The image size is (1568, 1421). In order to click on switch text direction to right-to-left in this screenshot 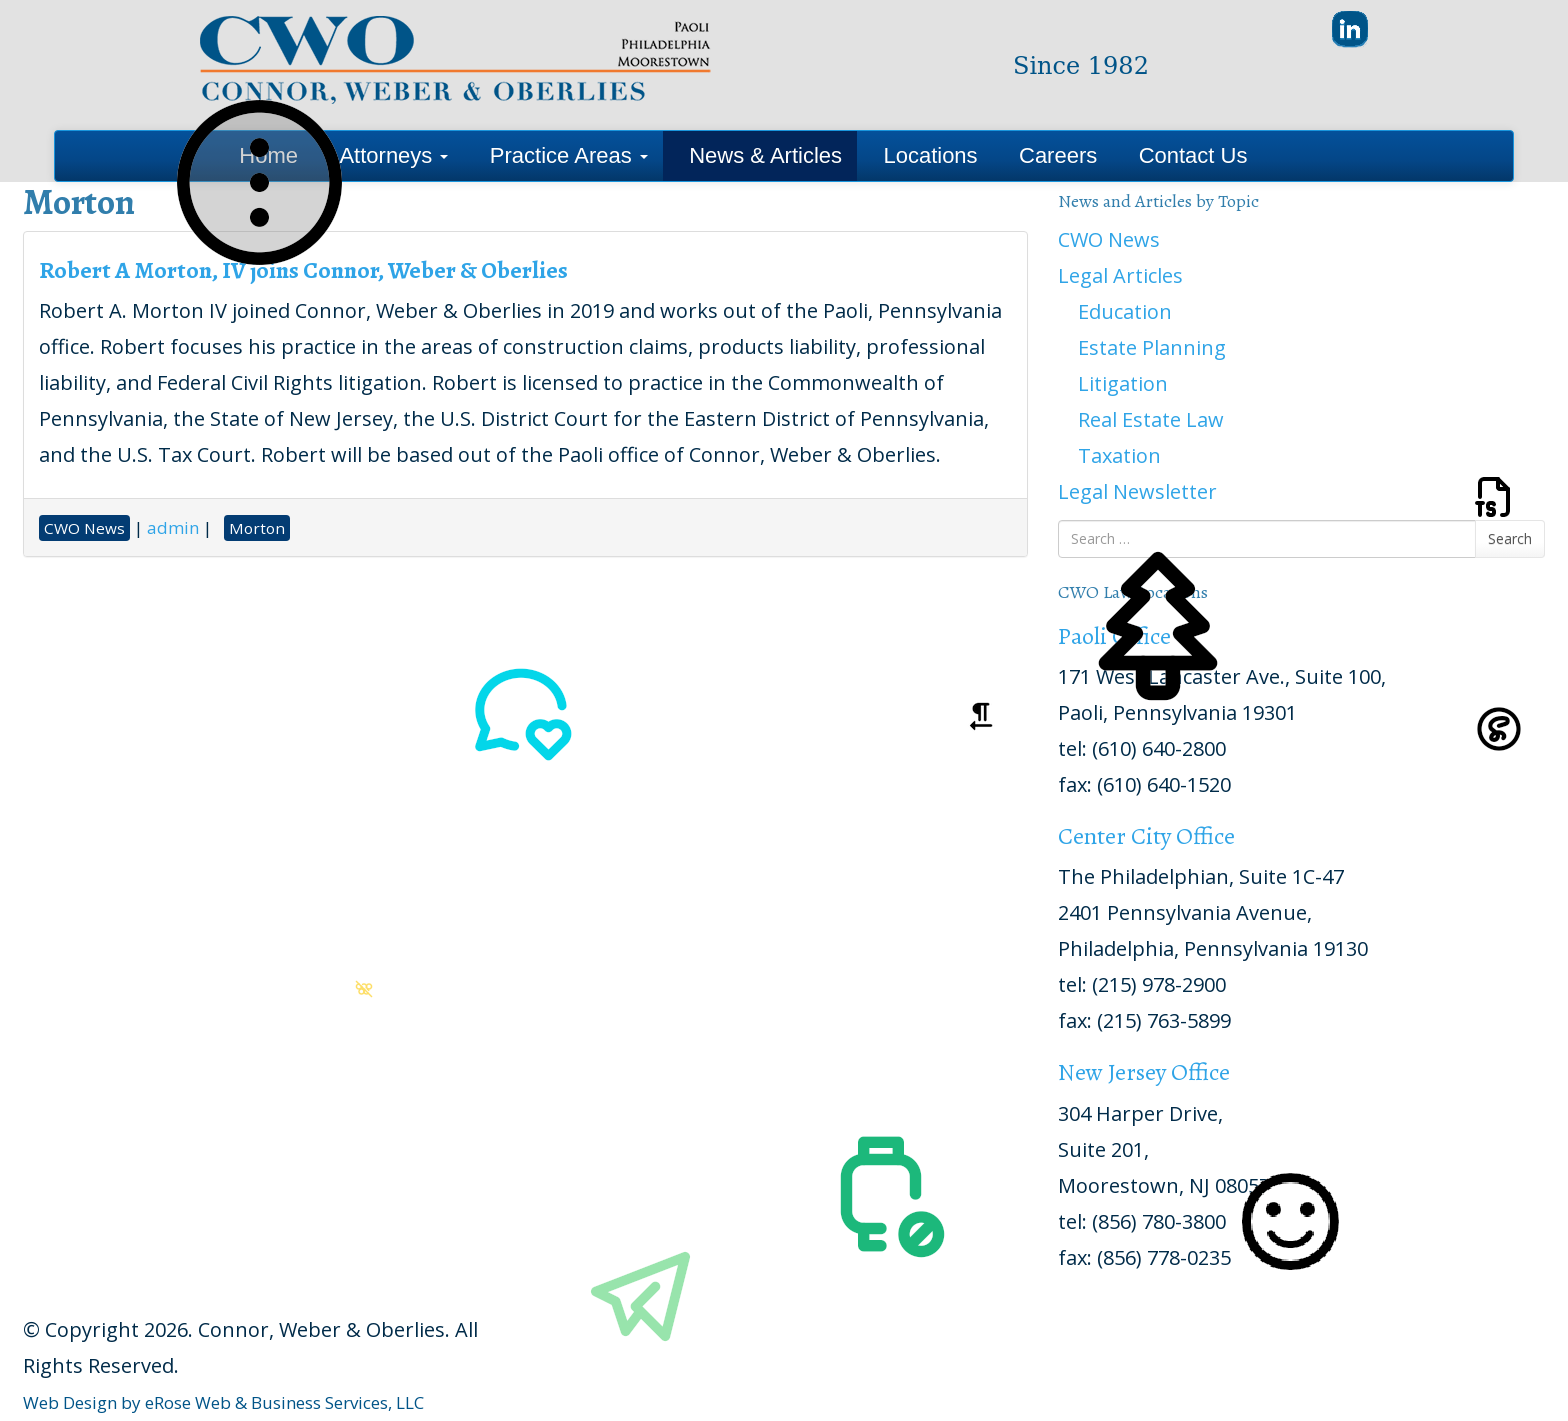, I will do `click(981, 717)`.